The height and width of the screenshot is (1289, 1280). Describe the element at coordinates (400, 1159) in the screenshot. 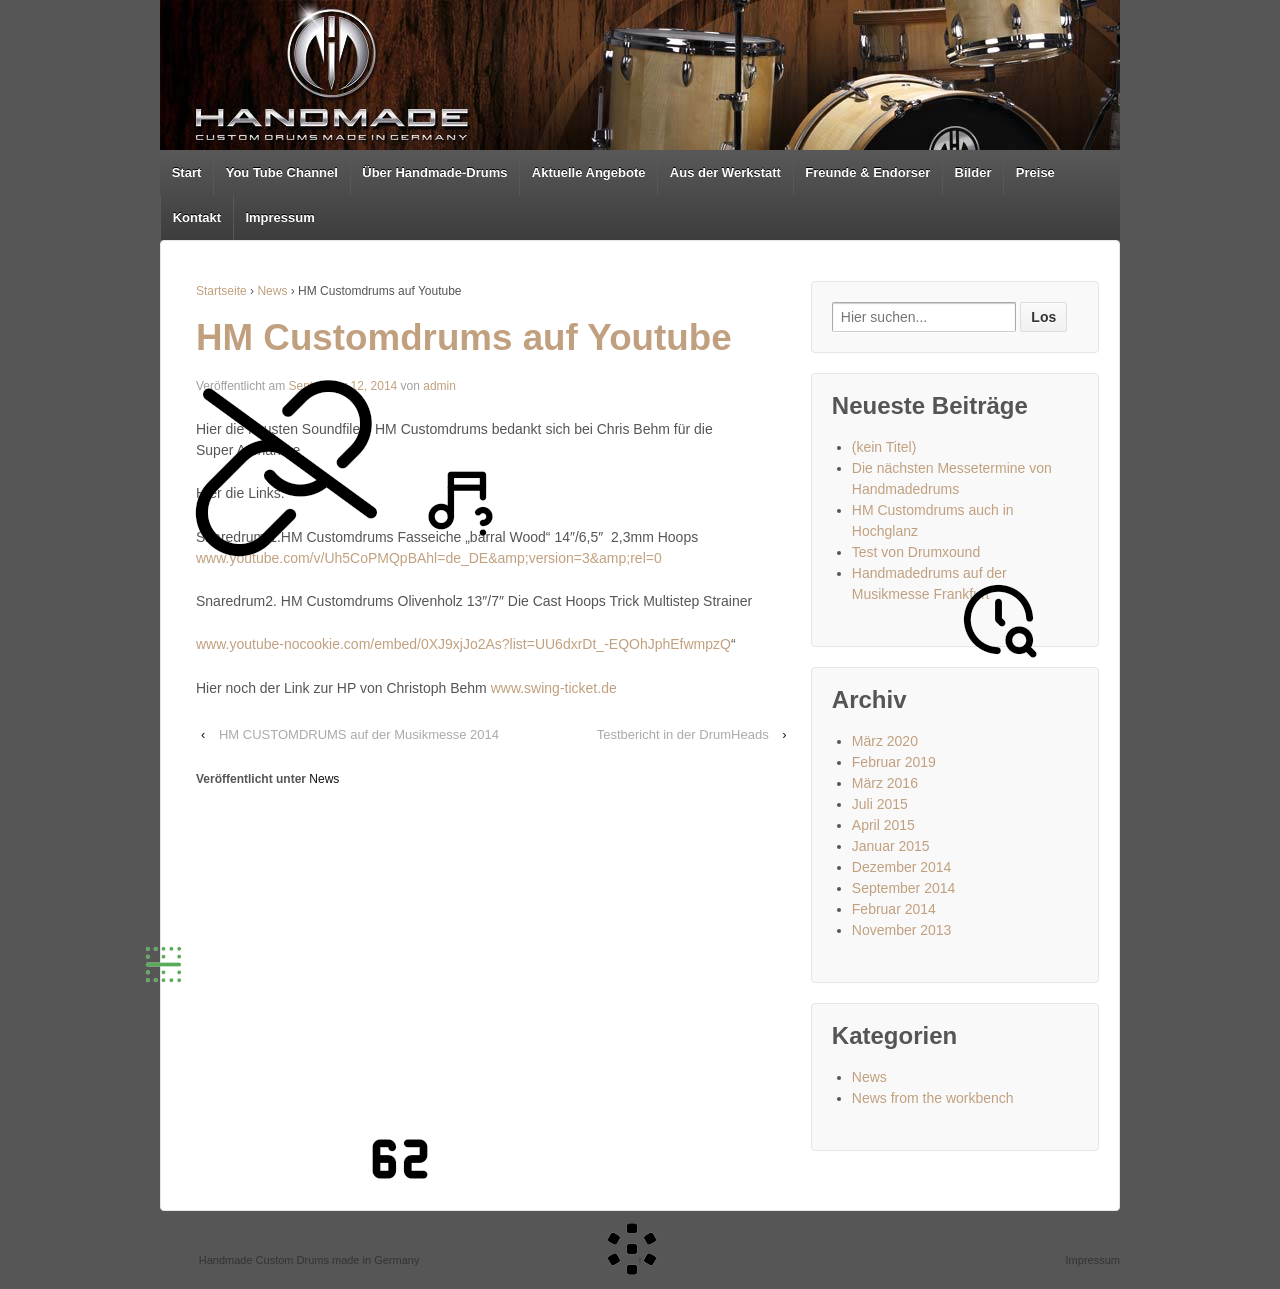

I see `indicates item number 62 in a list or sequence` at that location.